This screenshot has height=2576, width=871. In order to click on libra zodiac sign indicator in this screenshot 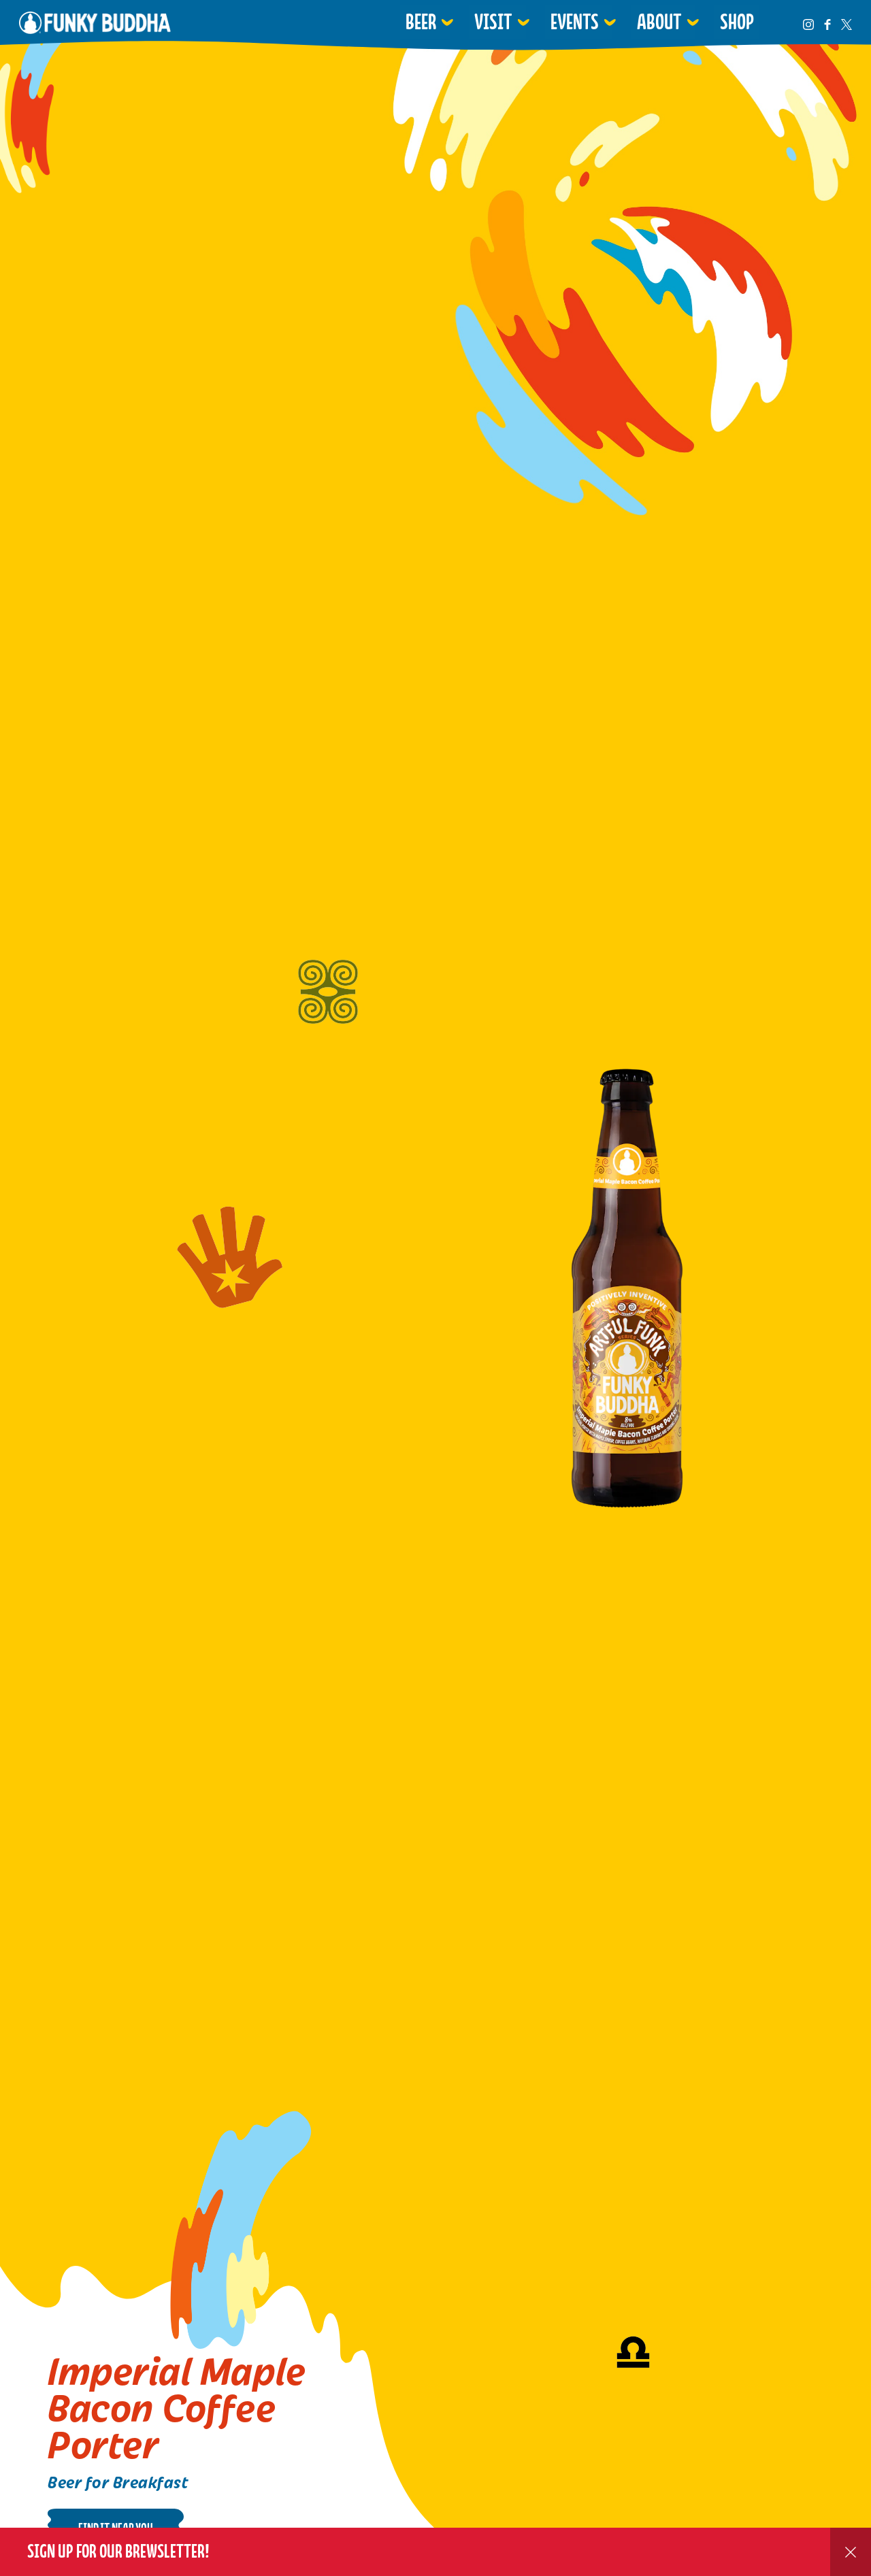, I will do `click(633, 2352)`.